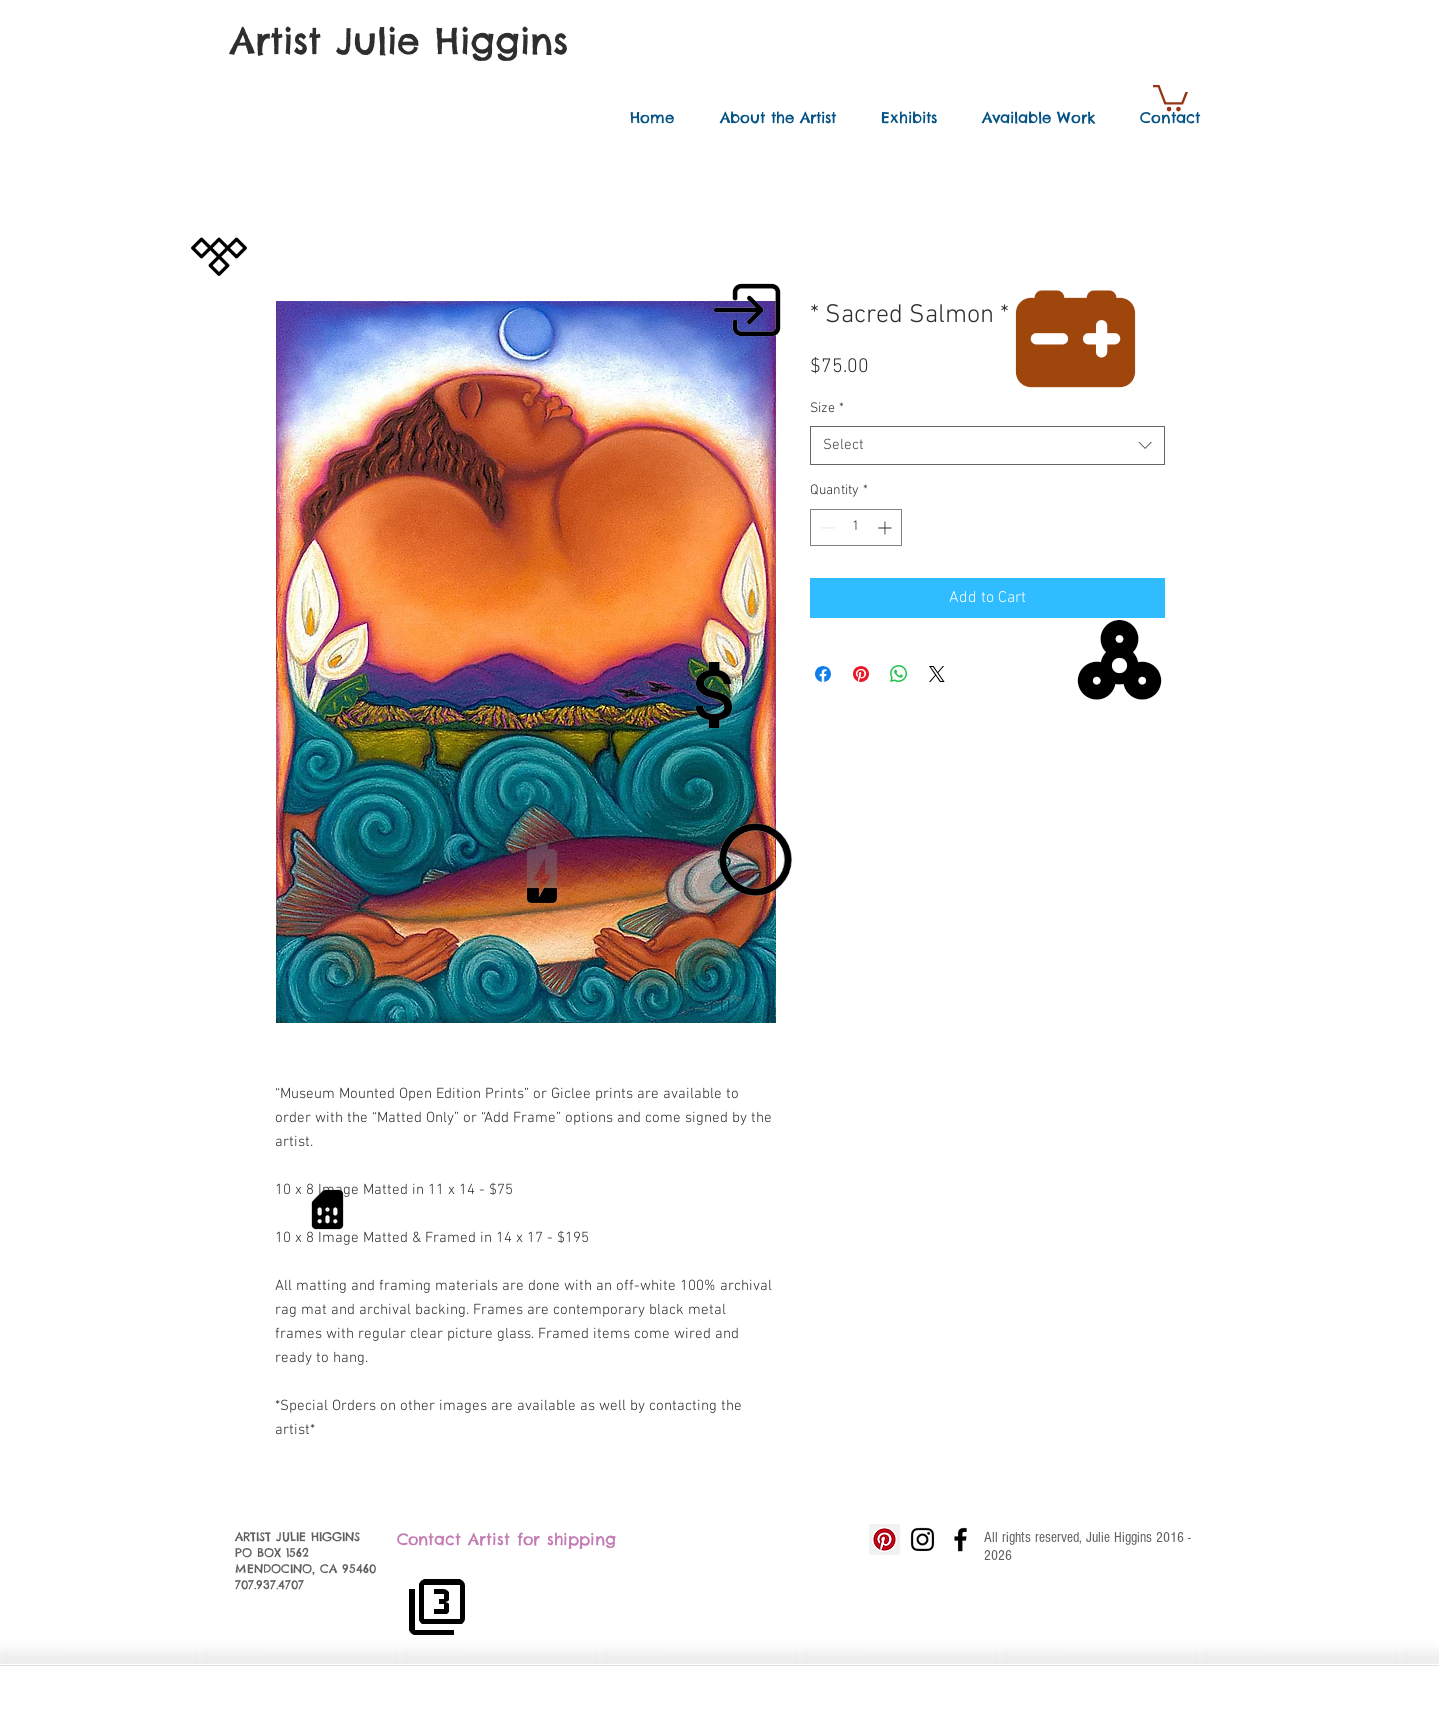  What do you see at coordinates (437, 1607) in the screenshot?
I see `filter or view the third item in a sequence` at bounding box center [437, 1607].